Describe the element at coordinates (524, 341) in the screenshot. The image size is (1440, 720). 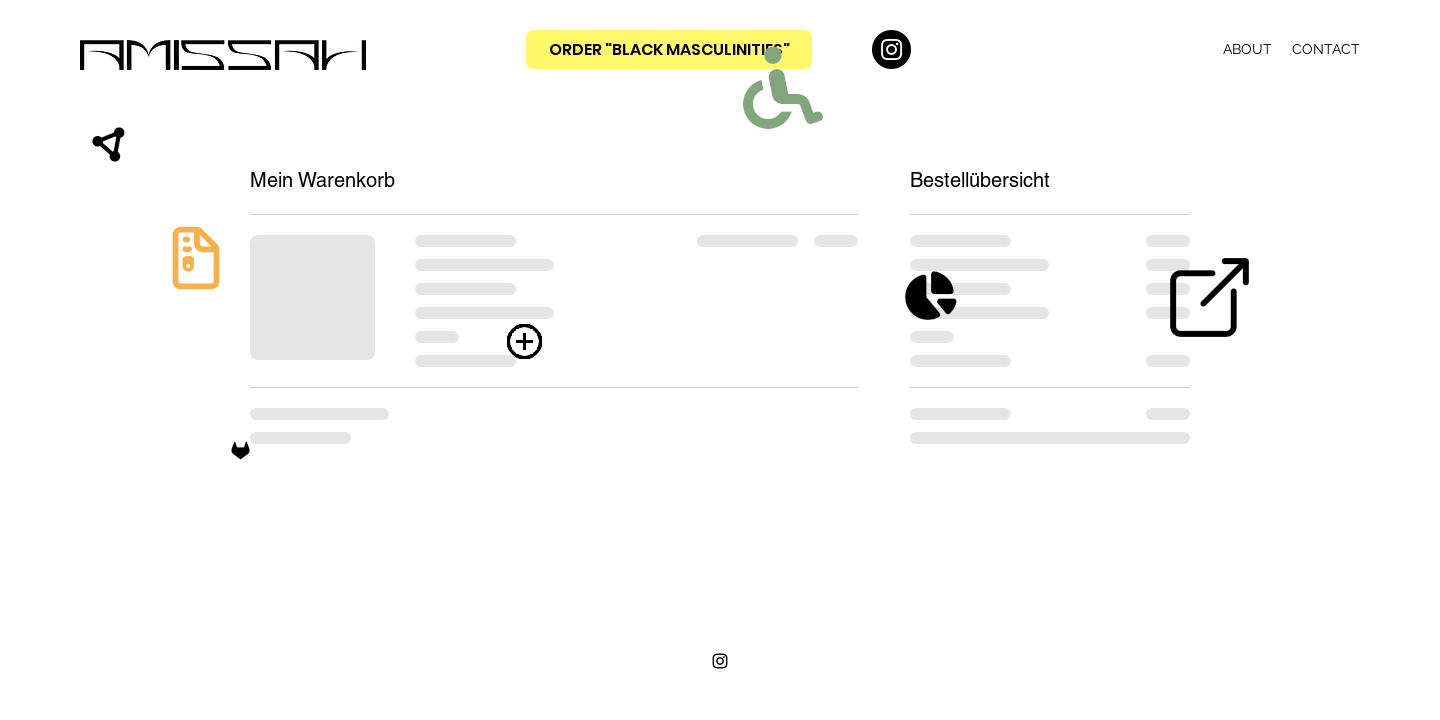
I see `add a new item or entry` at that location.